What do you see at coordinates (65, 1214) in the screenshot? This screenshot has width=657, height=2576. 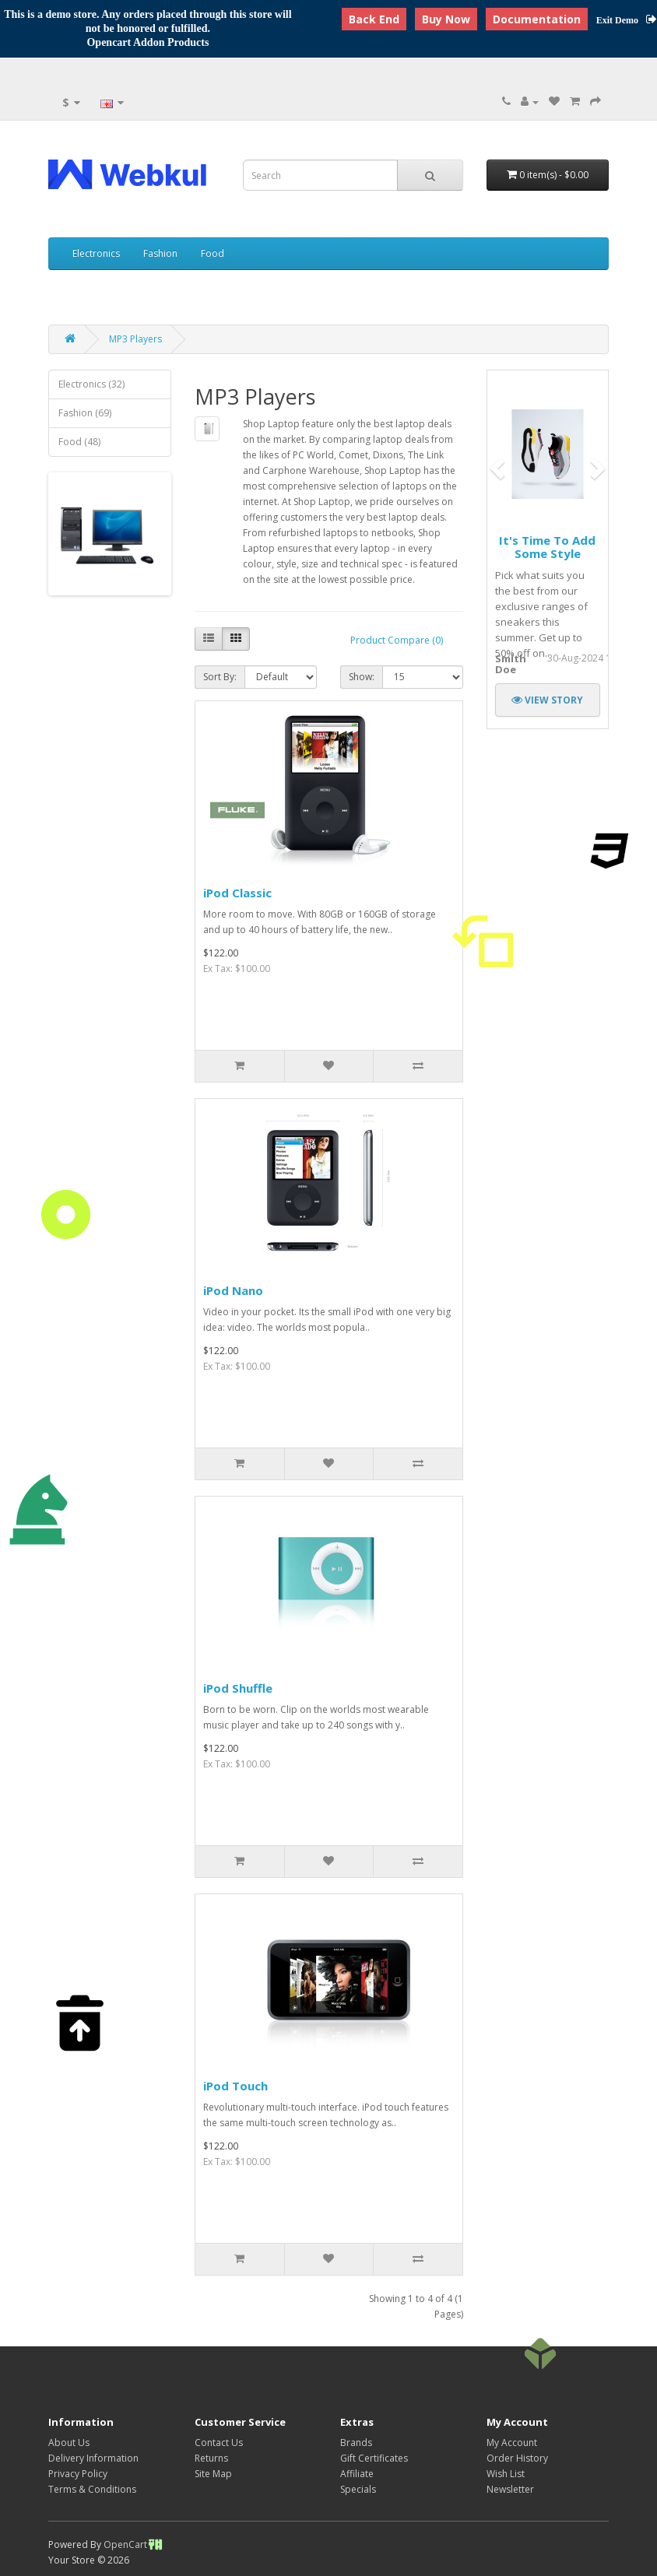 I see `indicates a selected radio button option` at bounding box center [65, 1214].